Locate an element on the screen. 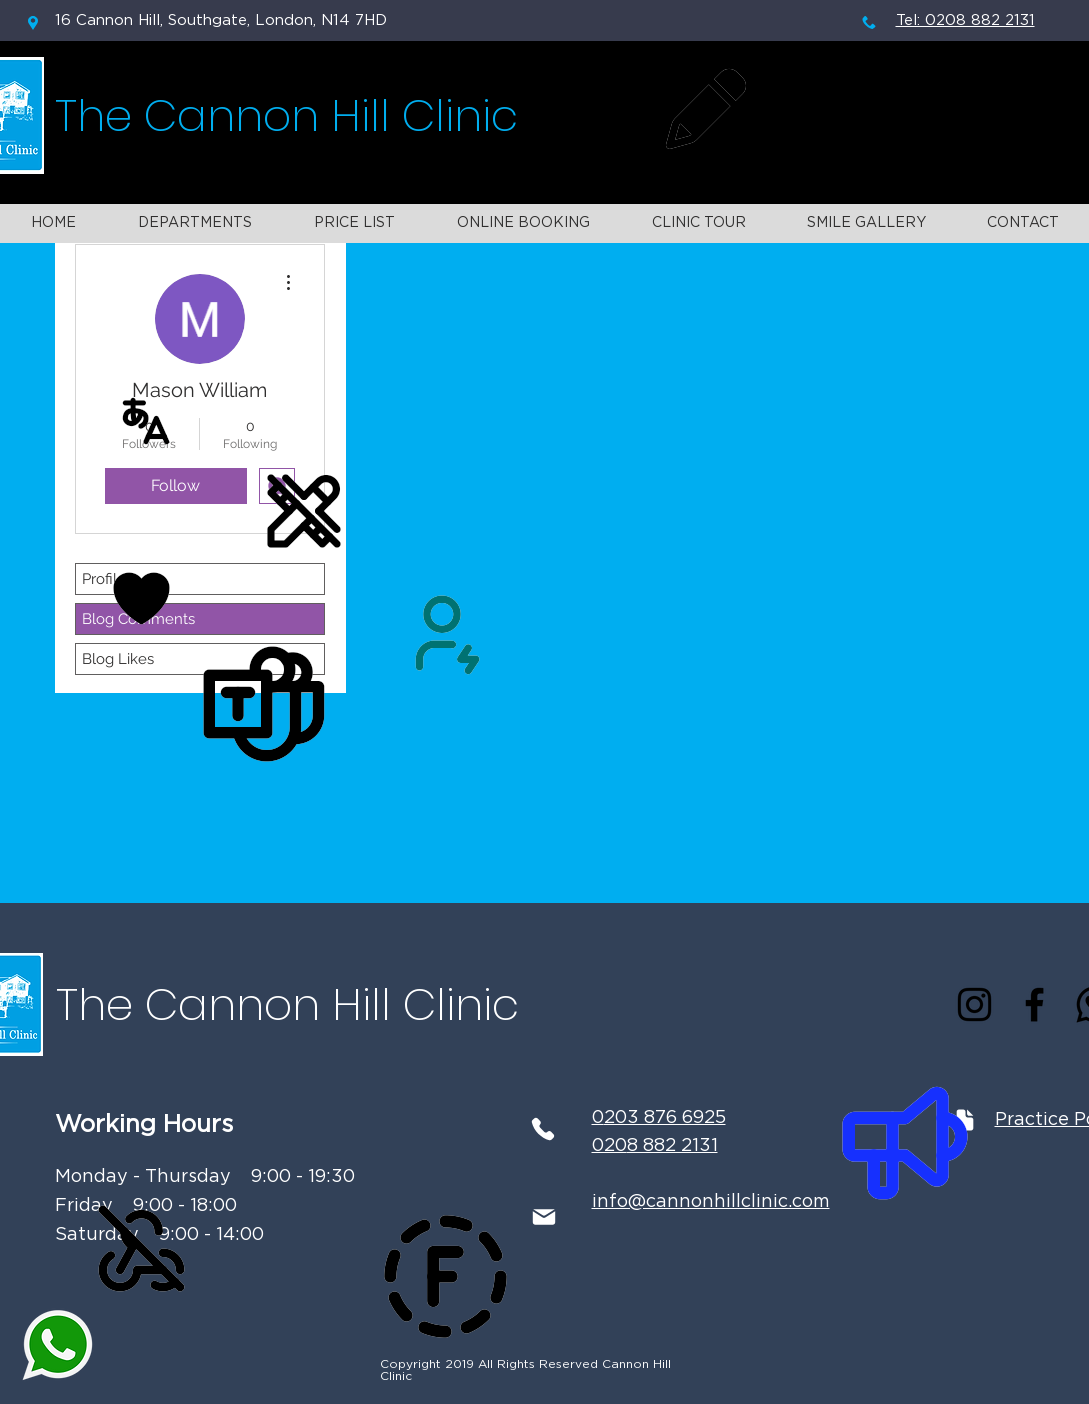 This screenshot has width=1089, height=1404. tools or settings unavailable is located at coordinates (304, 511).